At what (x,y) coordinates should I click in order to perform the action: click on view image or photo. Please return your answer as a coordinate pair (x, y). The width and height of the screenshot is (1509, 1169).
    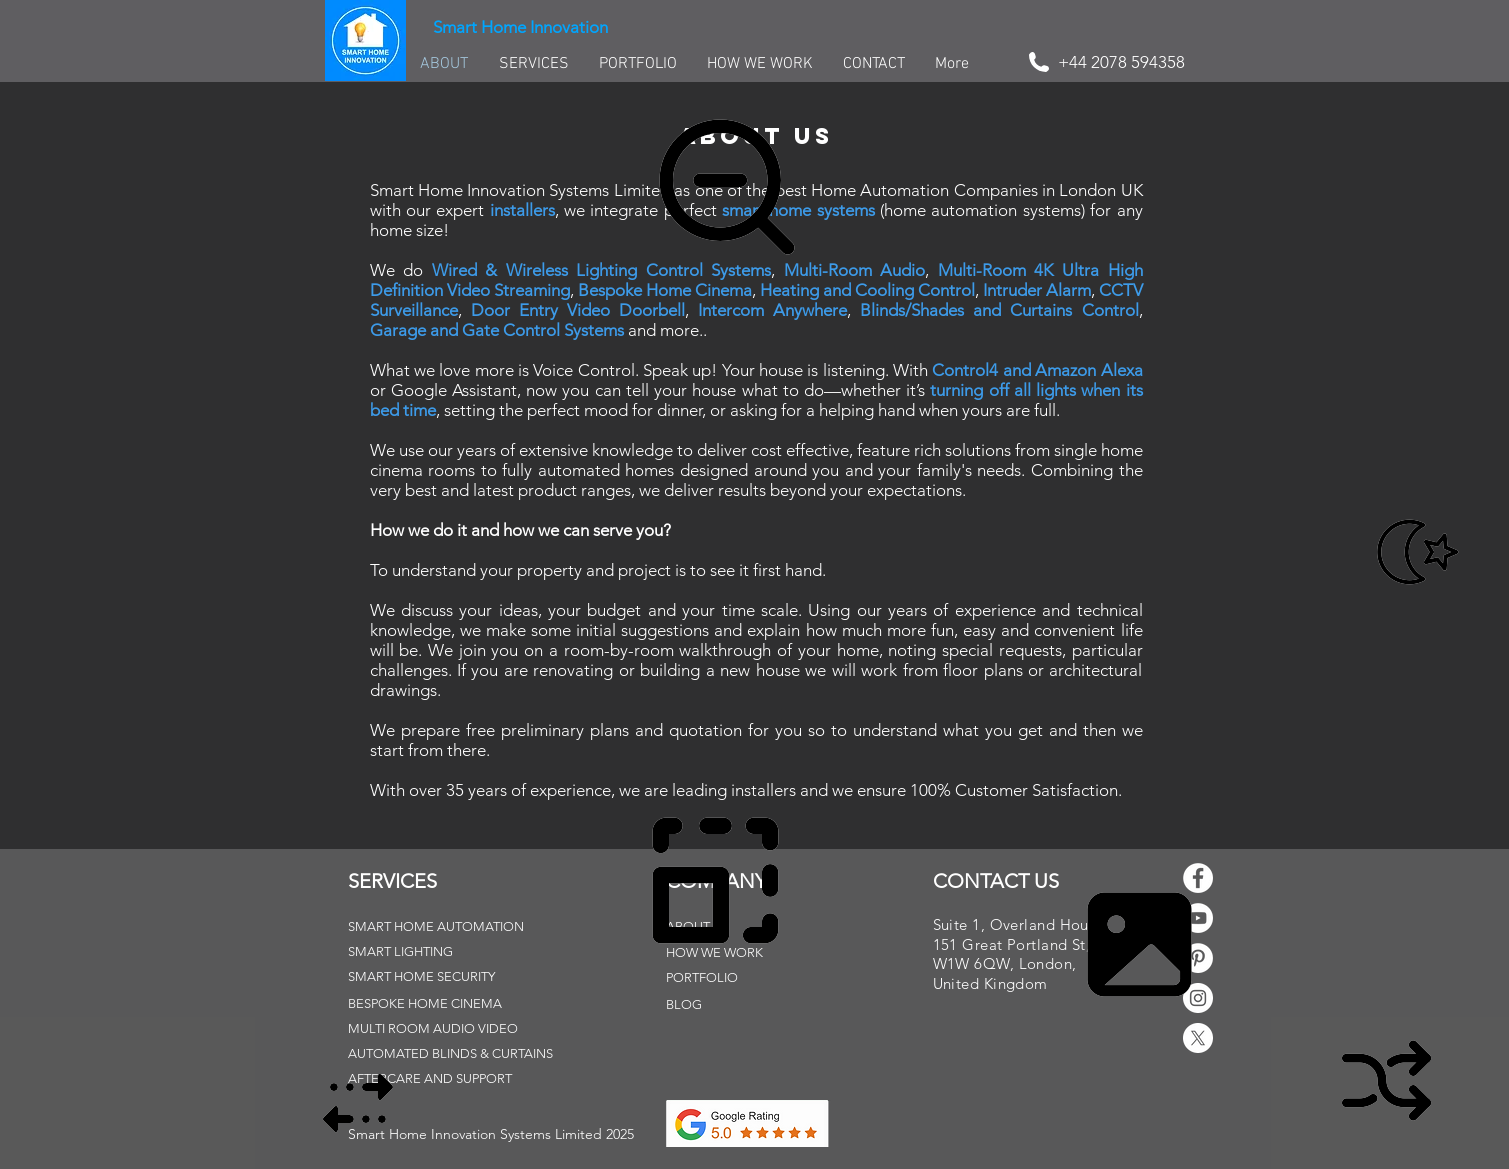
    Looking at the image, I should click on (1139, 944).